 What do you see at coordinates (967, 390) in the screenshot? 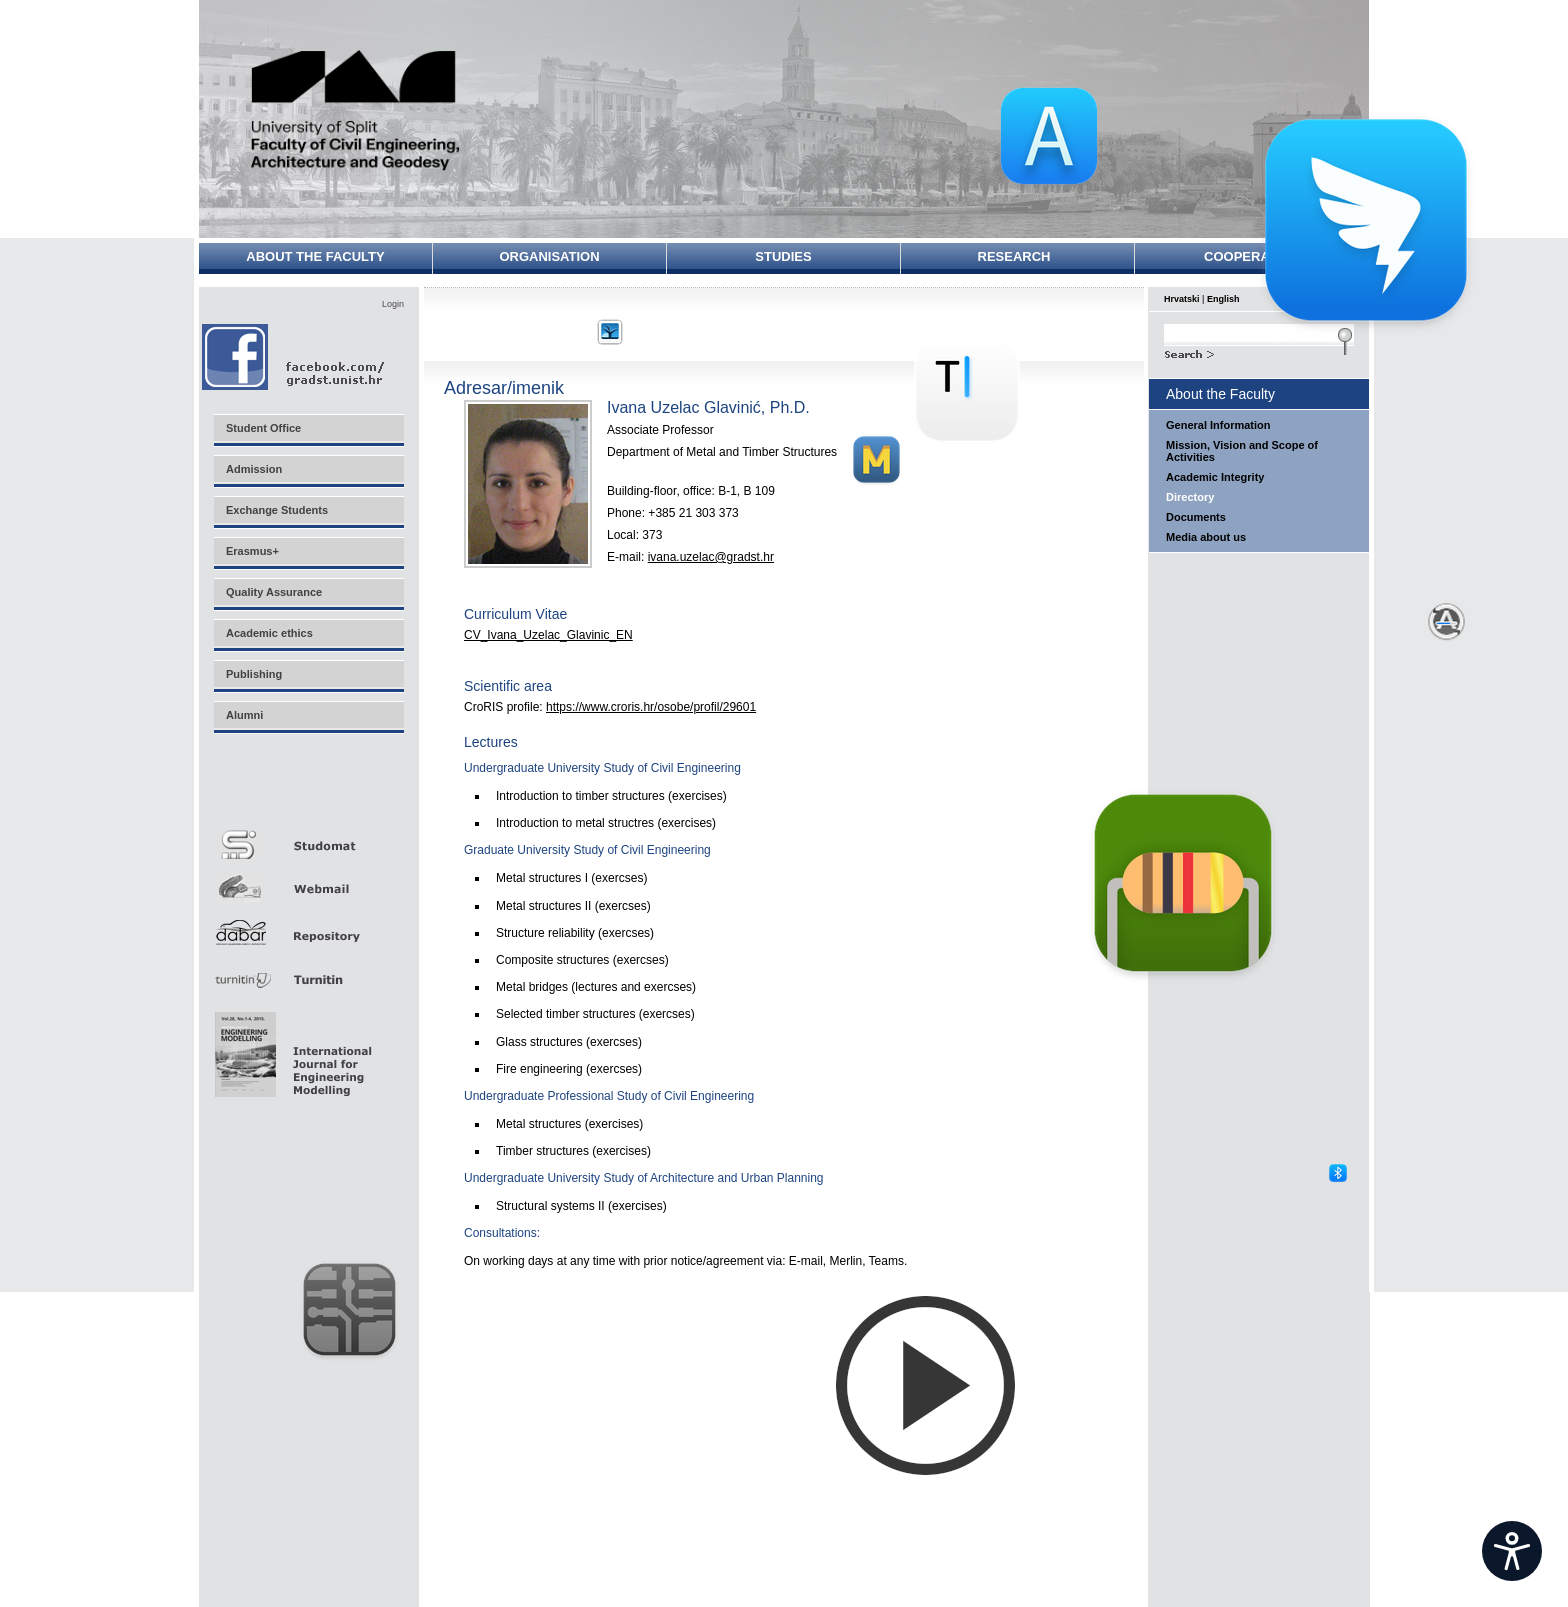
I see `open text editor application` at bounding box center [967, 390].